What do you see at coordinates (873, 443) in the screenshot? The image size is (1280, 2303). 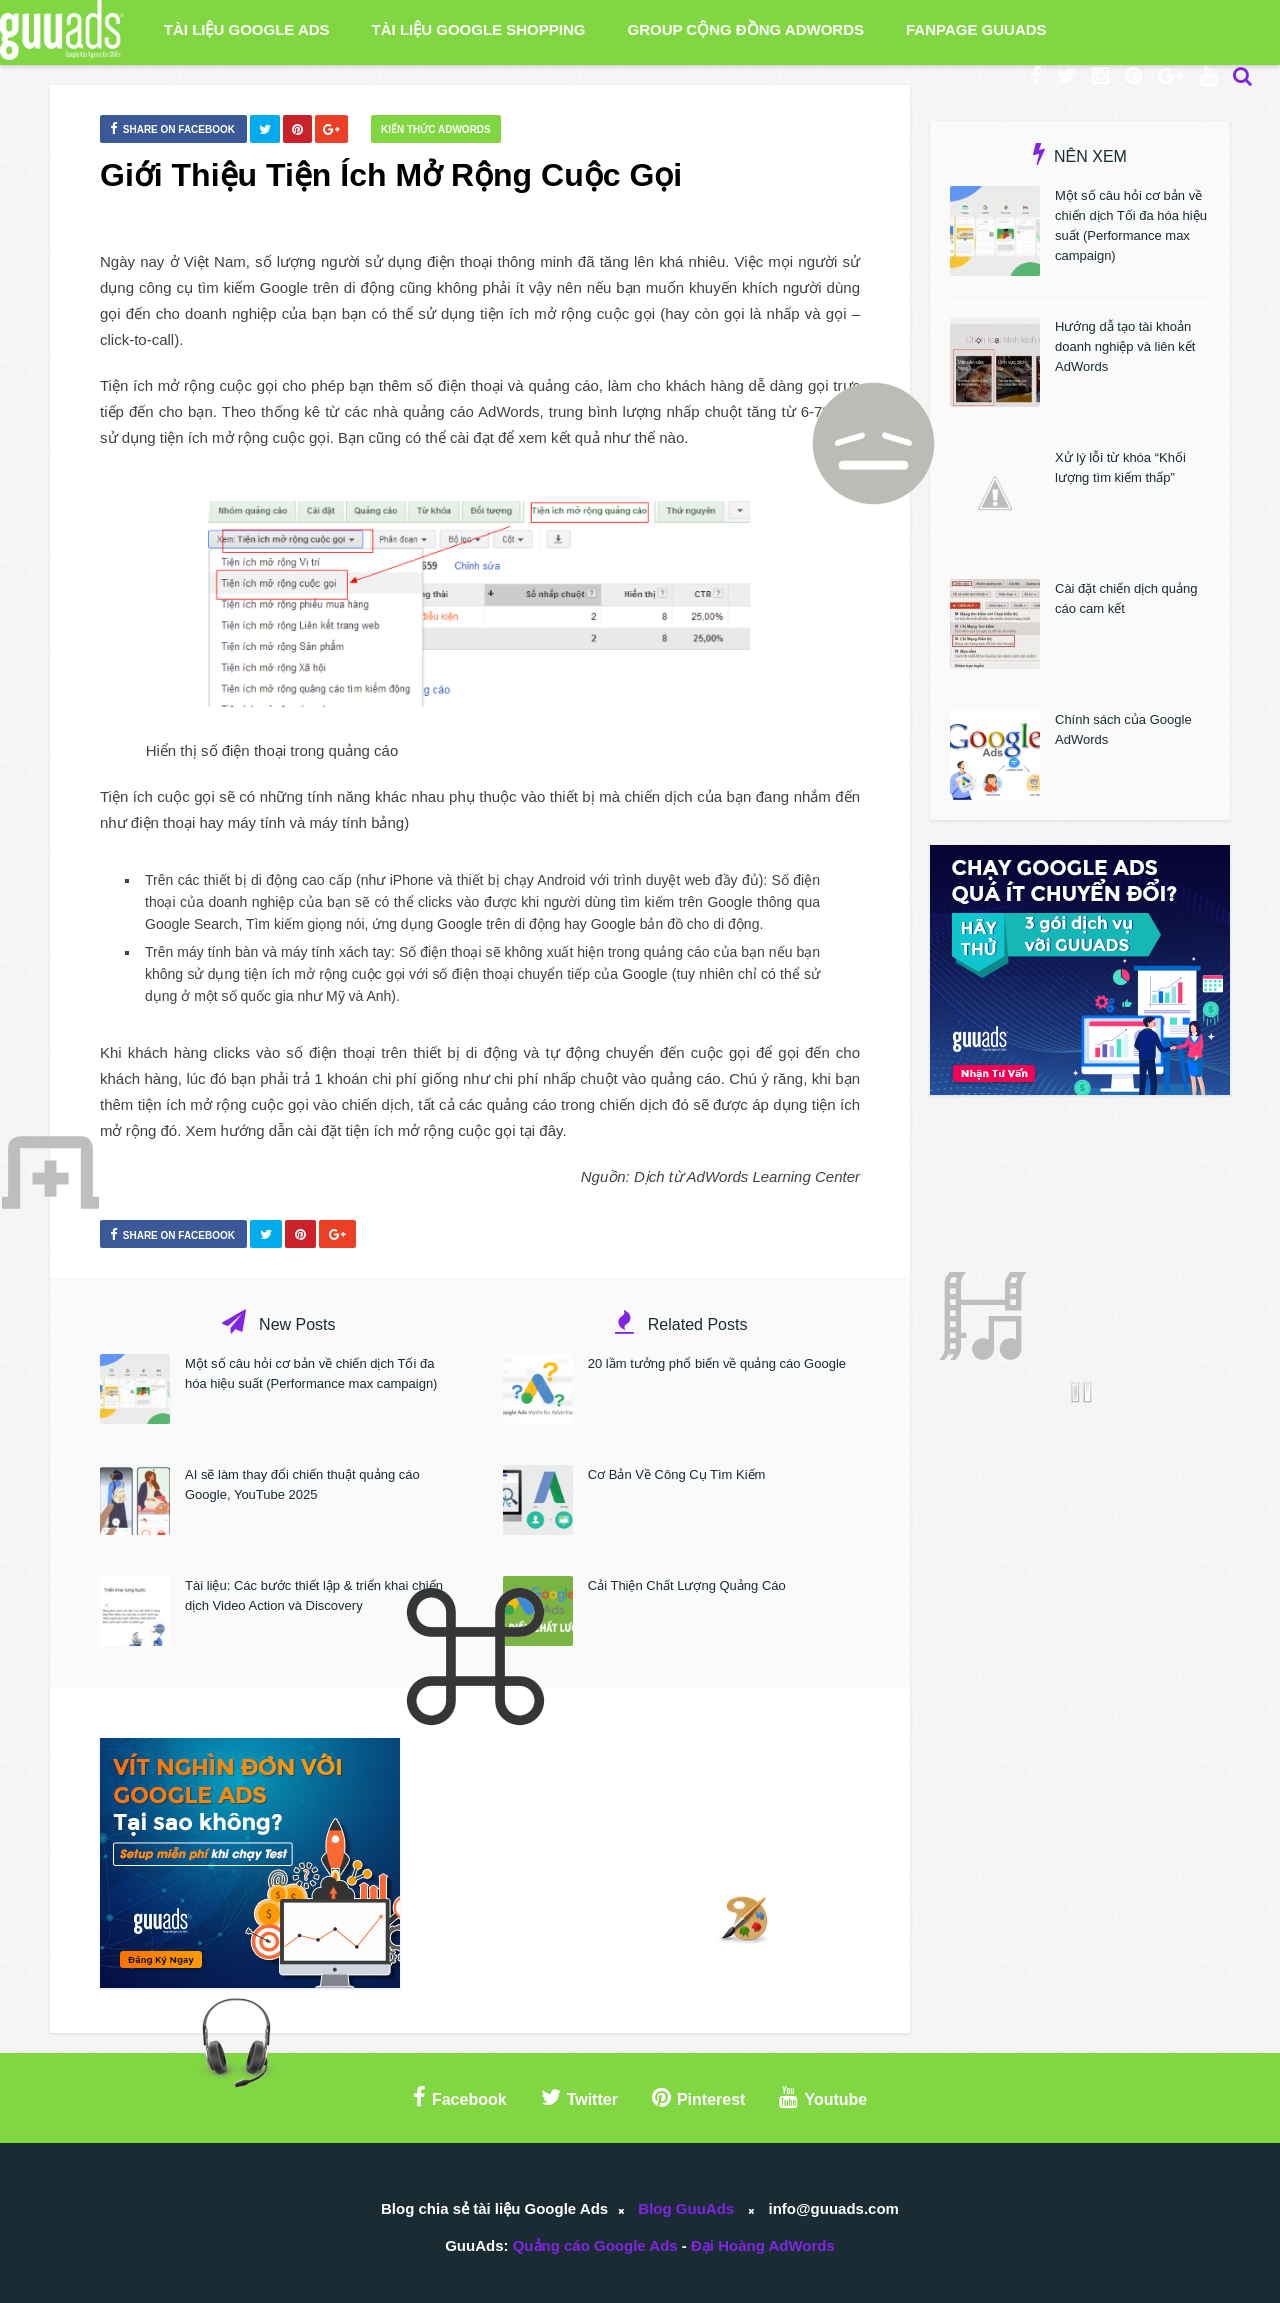 I see `indicates user is tired or exhausted` at bounding box center [873, 443].